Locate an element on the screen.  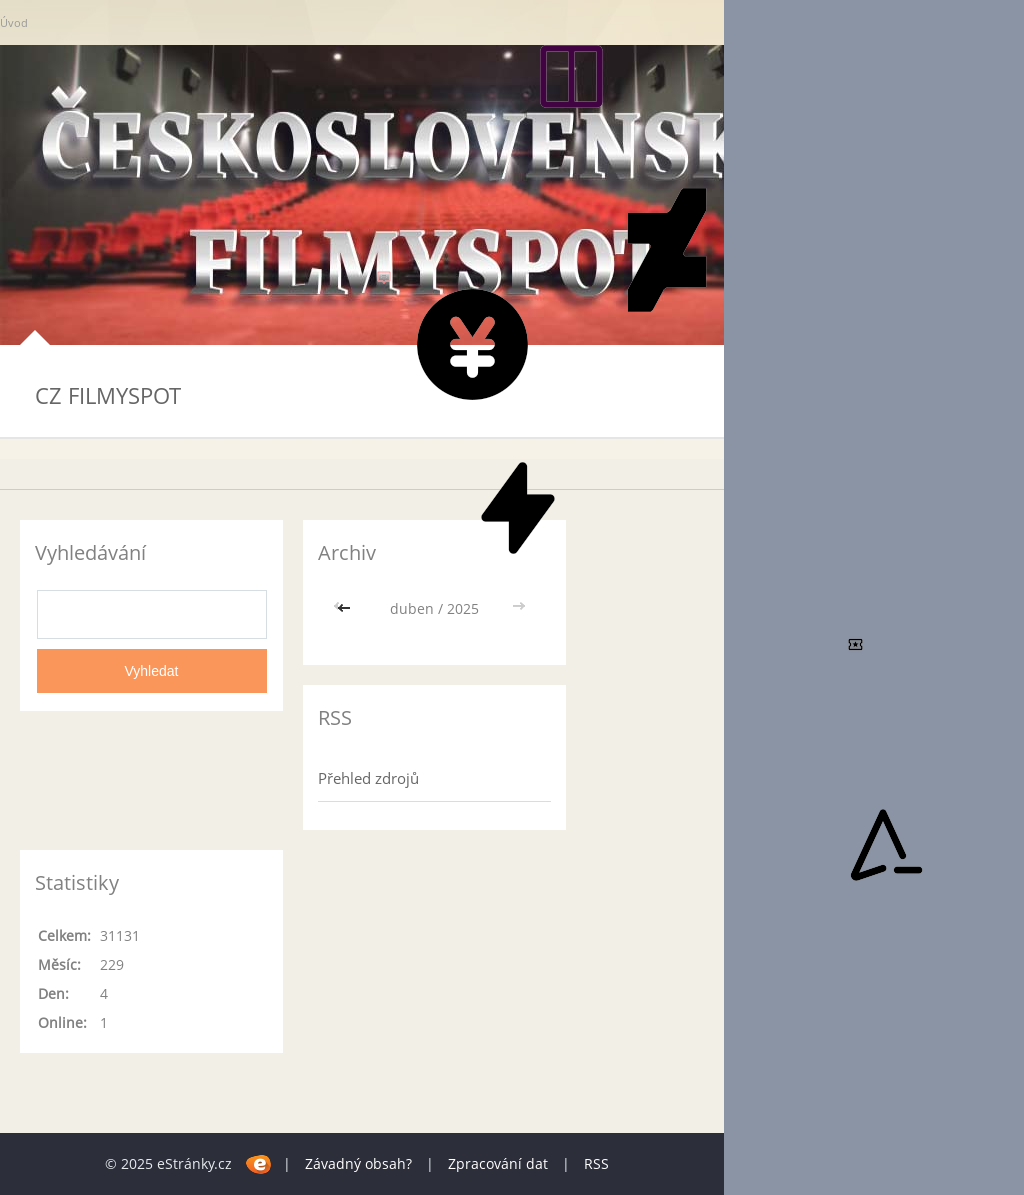
remove a navigation waypoint is located at coordinates (883, 845).